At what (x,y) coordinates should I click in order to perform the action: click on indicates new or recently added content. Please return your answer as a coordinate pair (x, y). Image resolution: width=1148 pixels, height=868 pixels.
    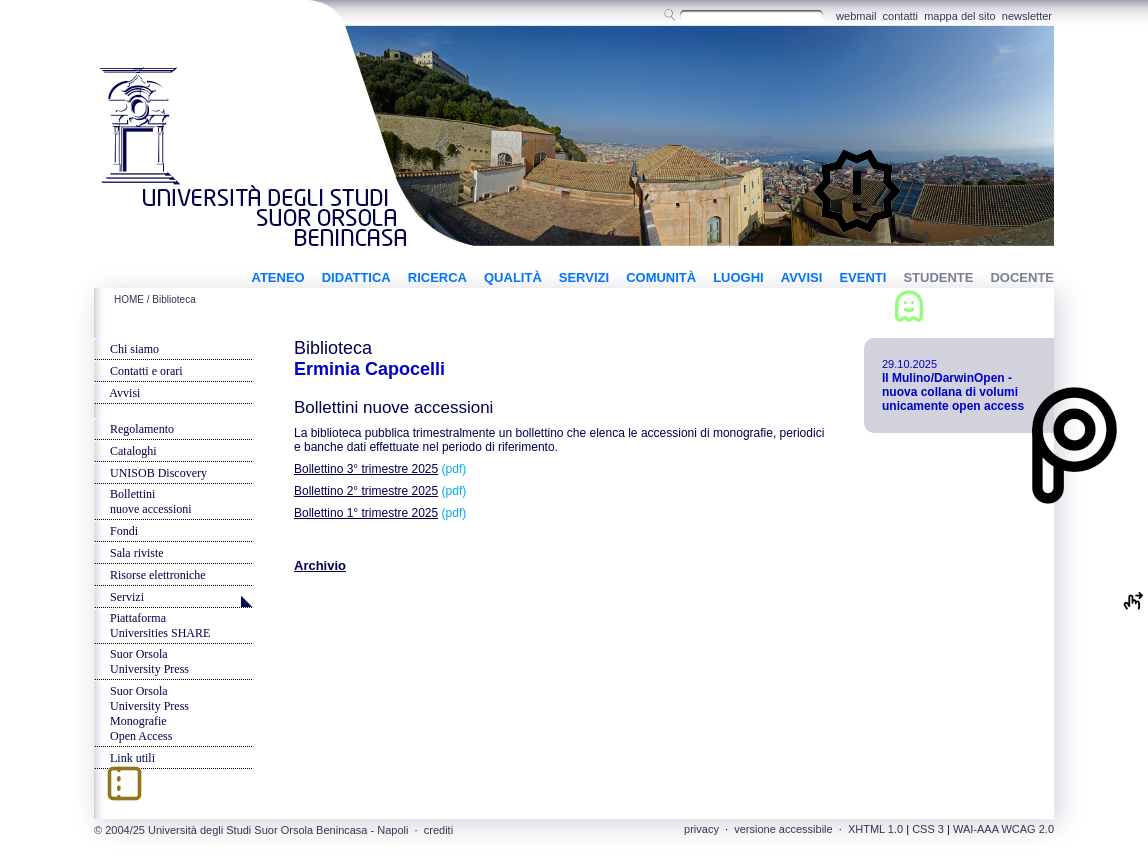
    Looking at the image, I should click on (857, 191).